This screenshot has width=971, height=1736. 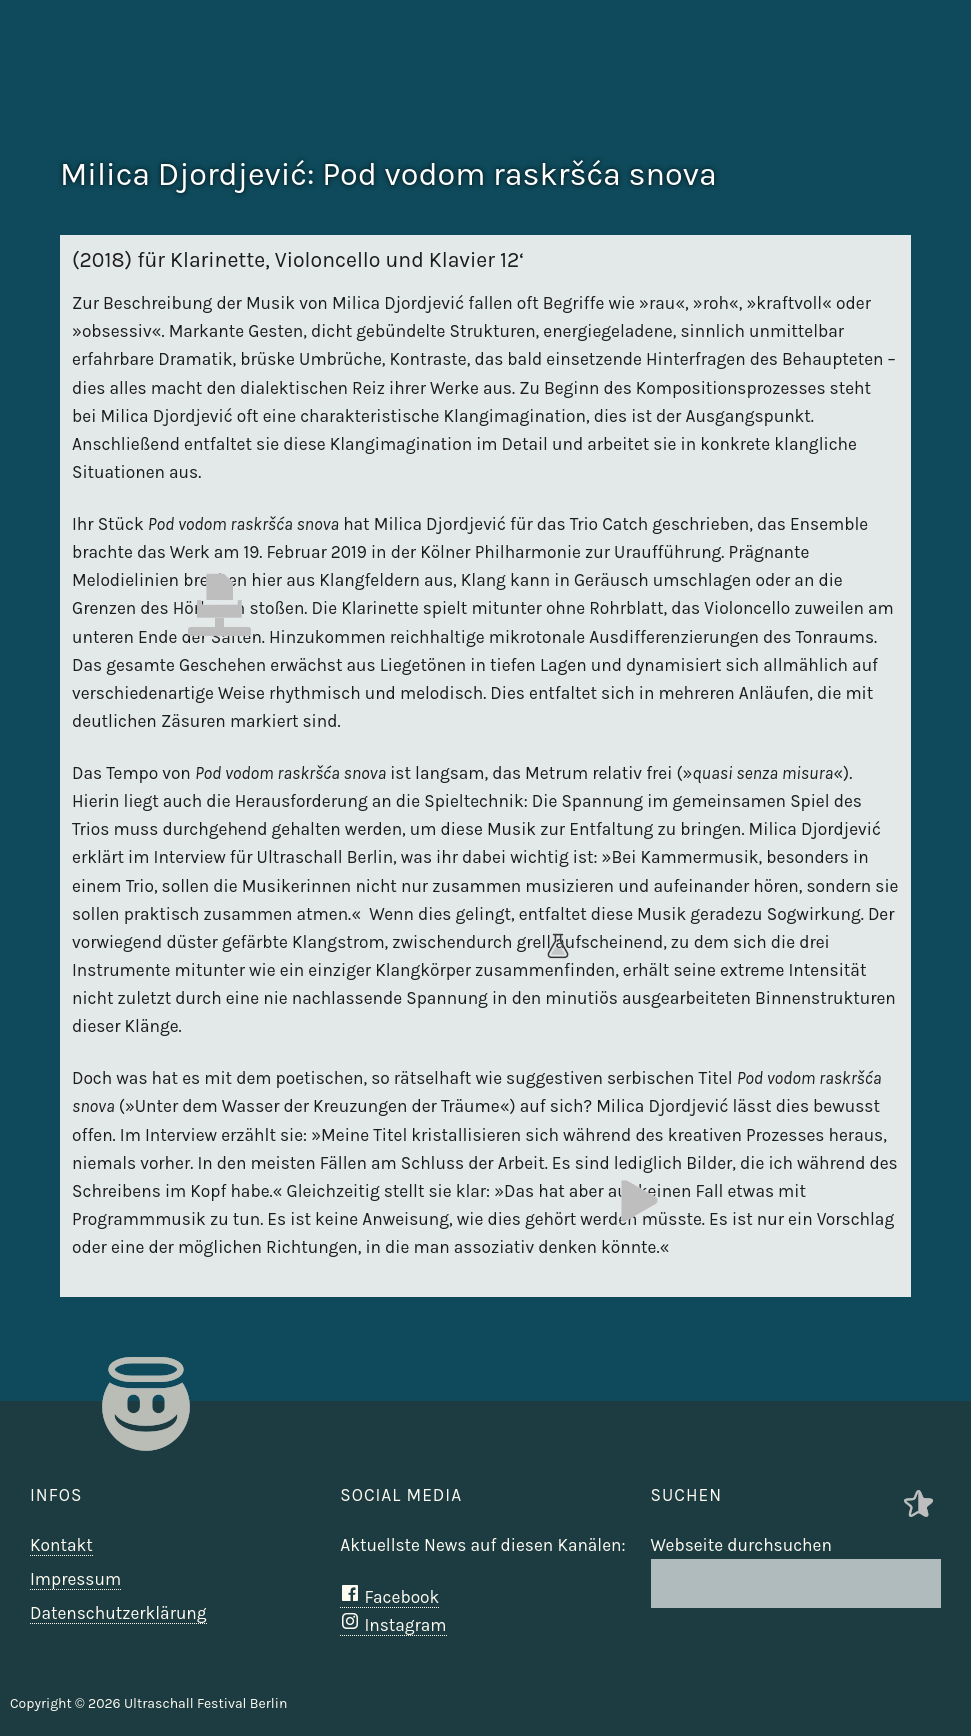 What do you see at coordinates (637, 1200) in the screenshot?
I see `start media playback` at bounding box center [637, 1200].